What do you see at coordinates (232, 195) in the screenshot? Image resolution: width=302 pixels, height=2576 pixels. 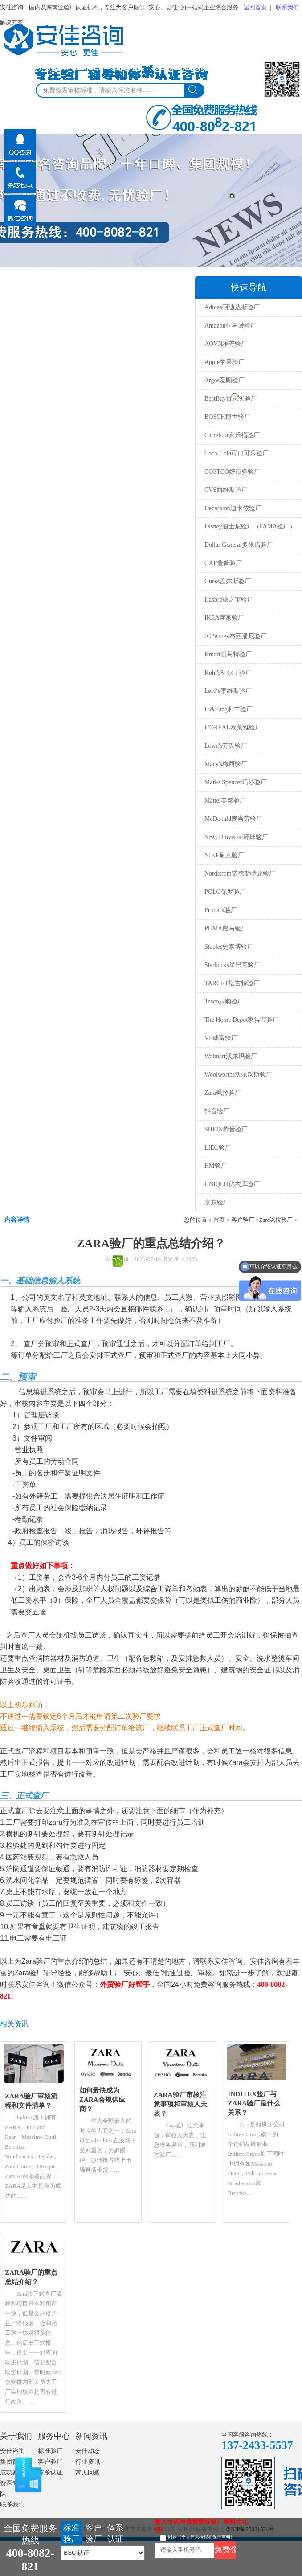 I see `open print center to manage print jobs` at bounding box center [232, 195].